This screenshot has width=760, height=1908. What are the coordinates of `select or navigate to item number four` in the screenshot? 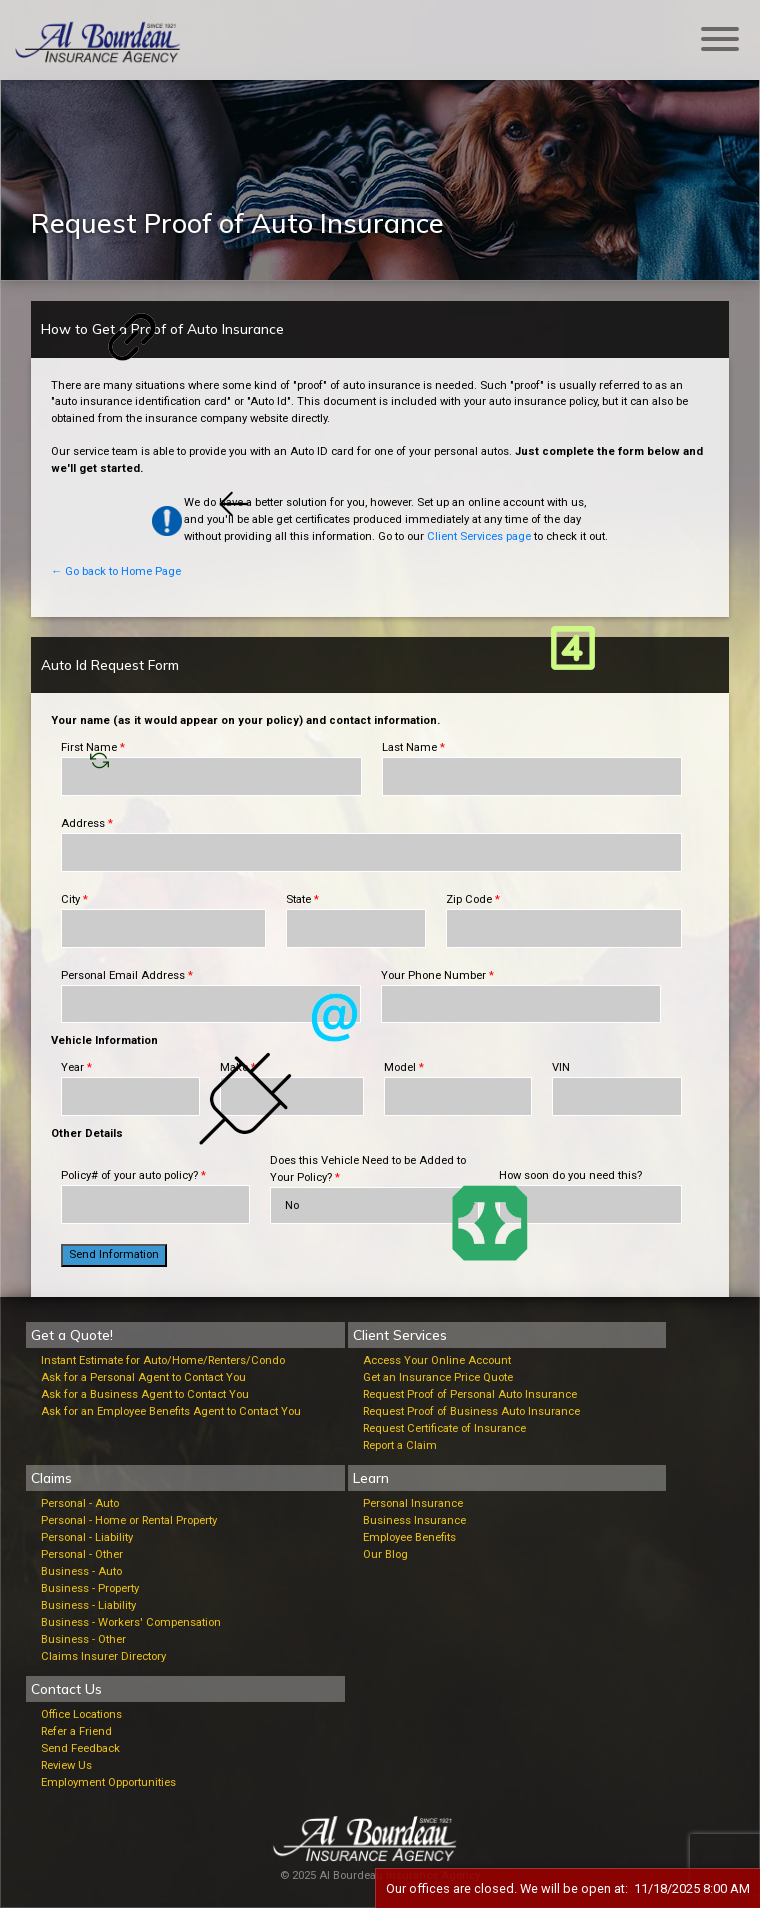 It's located at (573, 648).